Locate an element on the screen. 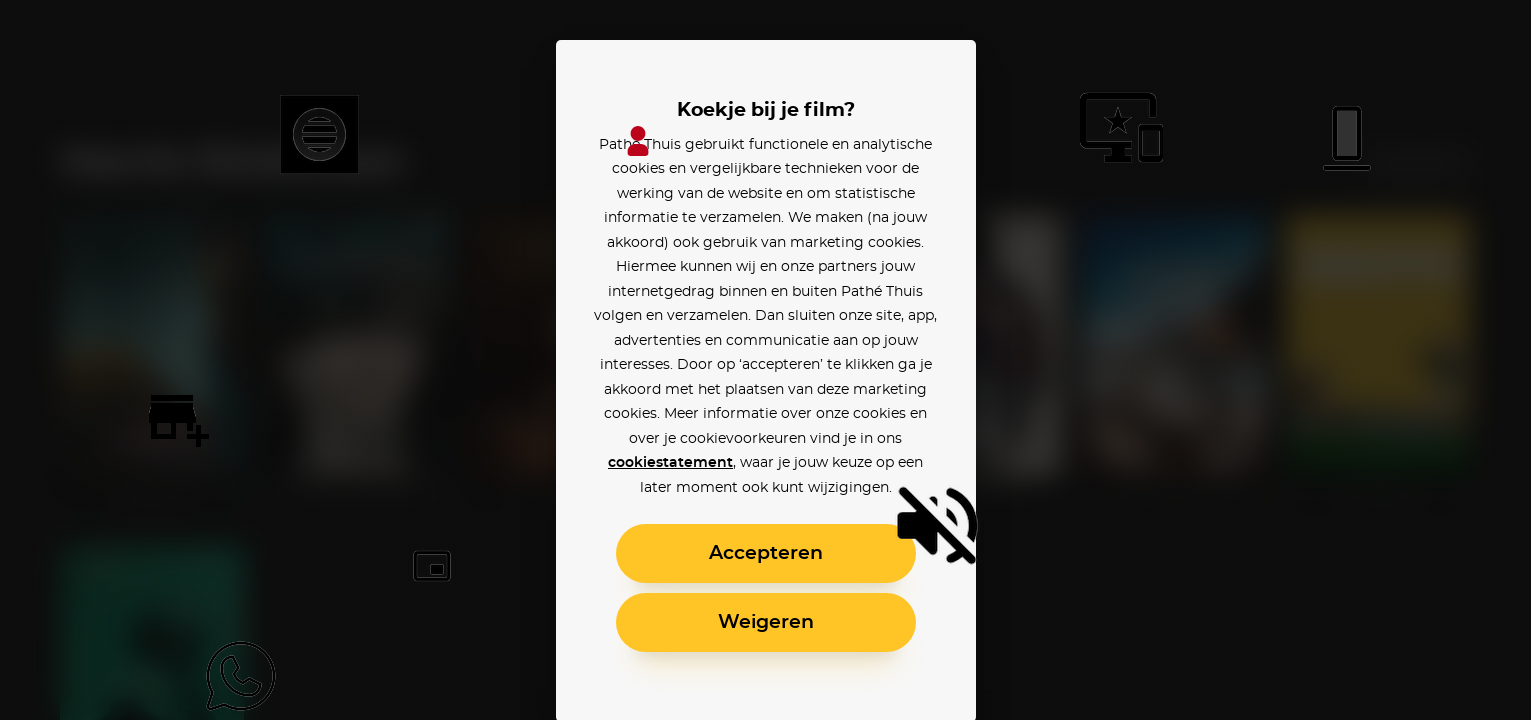  view your profile is located at coordinates (638, 141).